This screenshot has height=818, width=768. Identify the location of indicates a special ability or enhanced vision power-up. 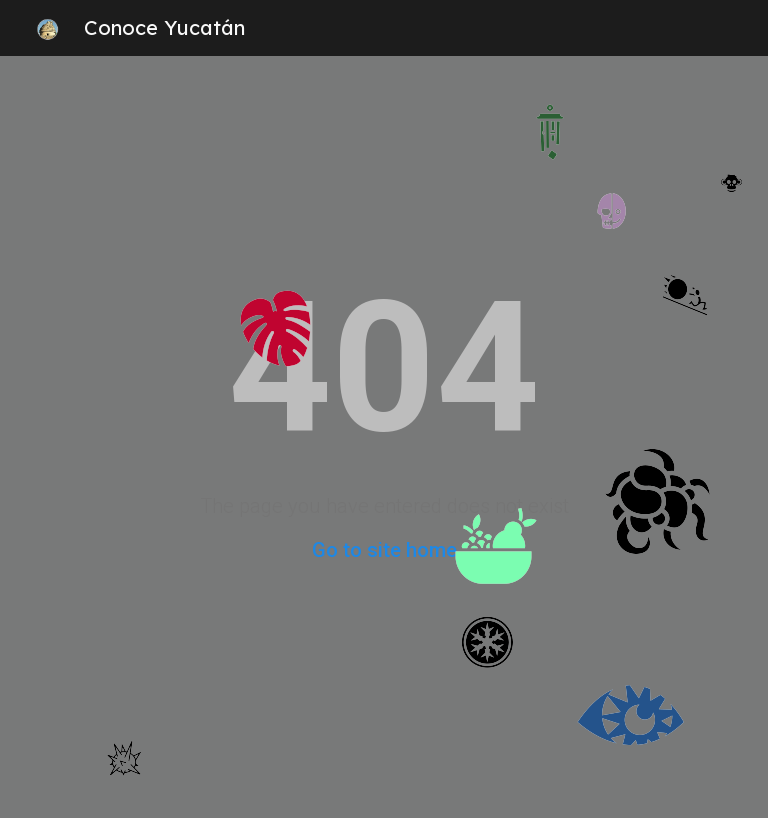
(630, 720).